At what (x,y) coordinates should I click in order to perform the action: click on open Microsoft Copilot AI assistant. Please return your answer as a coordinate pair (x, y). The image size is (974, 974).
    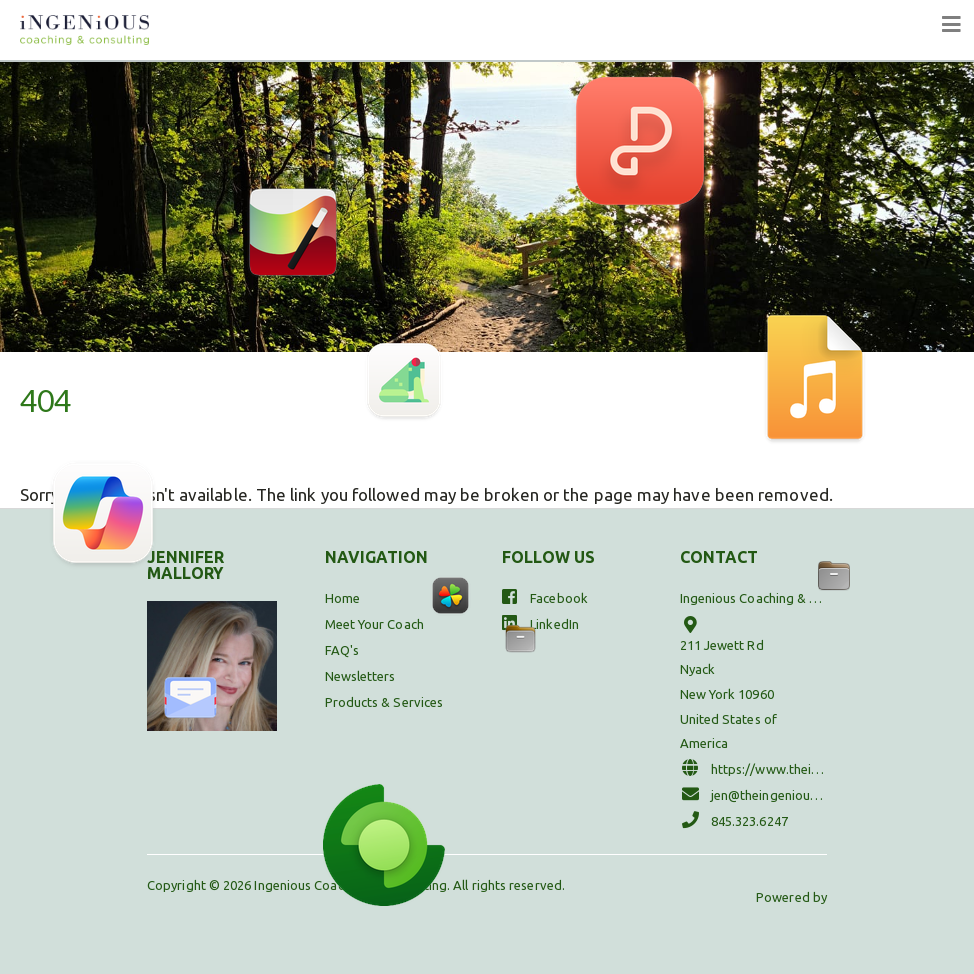
    Looking at the image, I should click on (103, 513).